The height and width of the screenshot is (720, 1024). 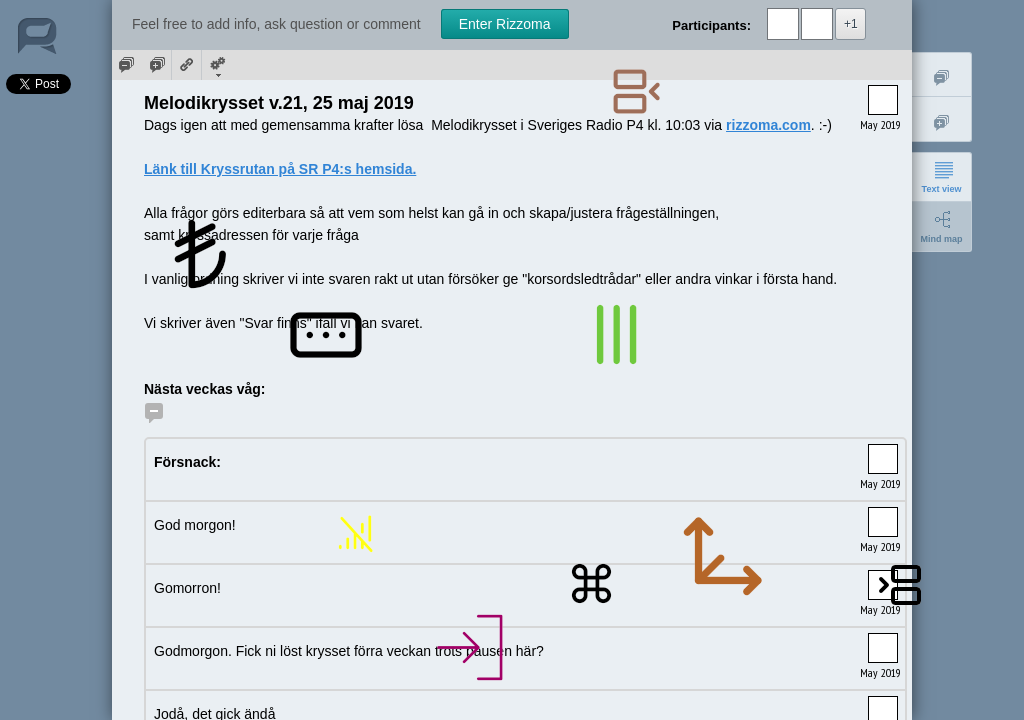 What do you see at coordinates (326, 335) in the screenshot?
I see `indicates more options or actions available` at bounding box center [326, 335].